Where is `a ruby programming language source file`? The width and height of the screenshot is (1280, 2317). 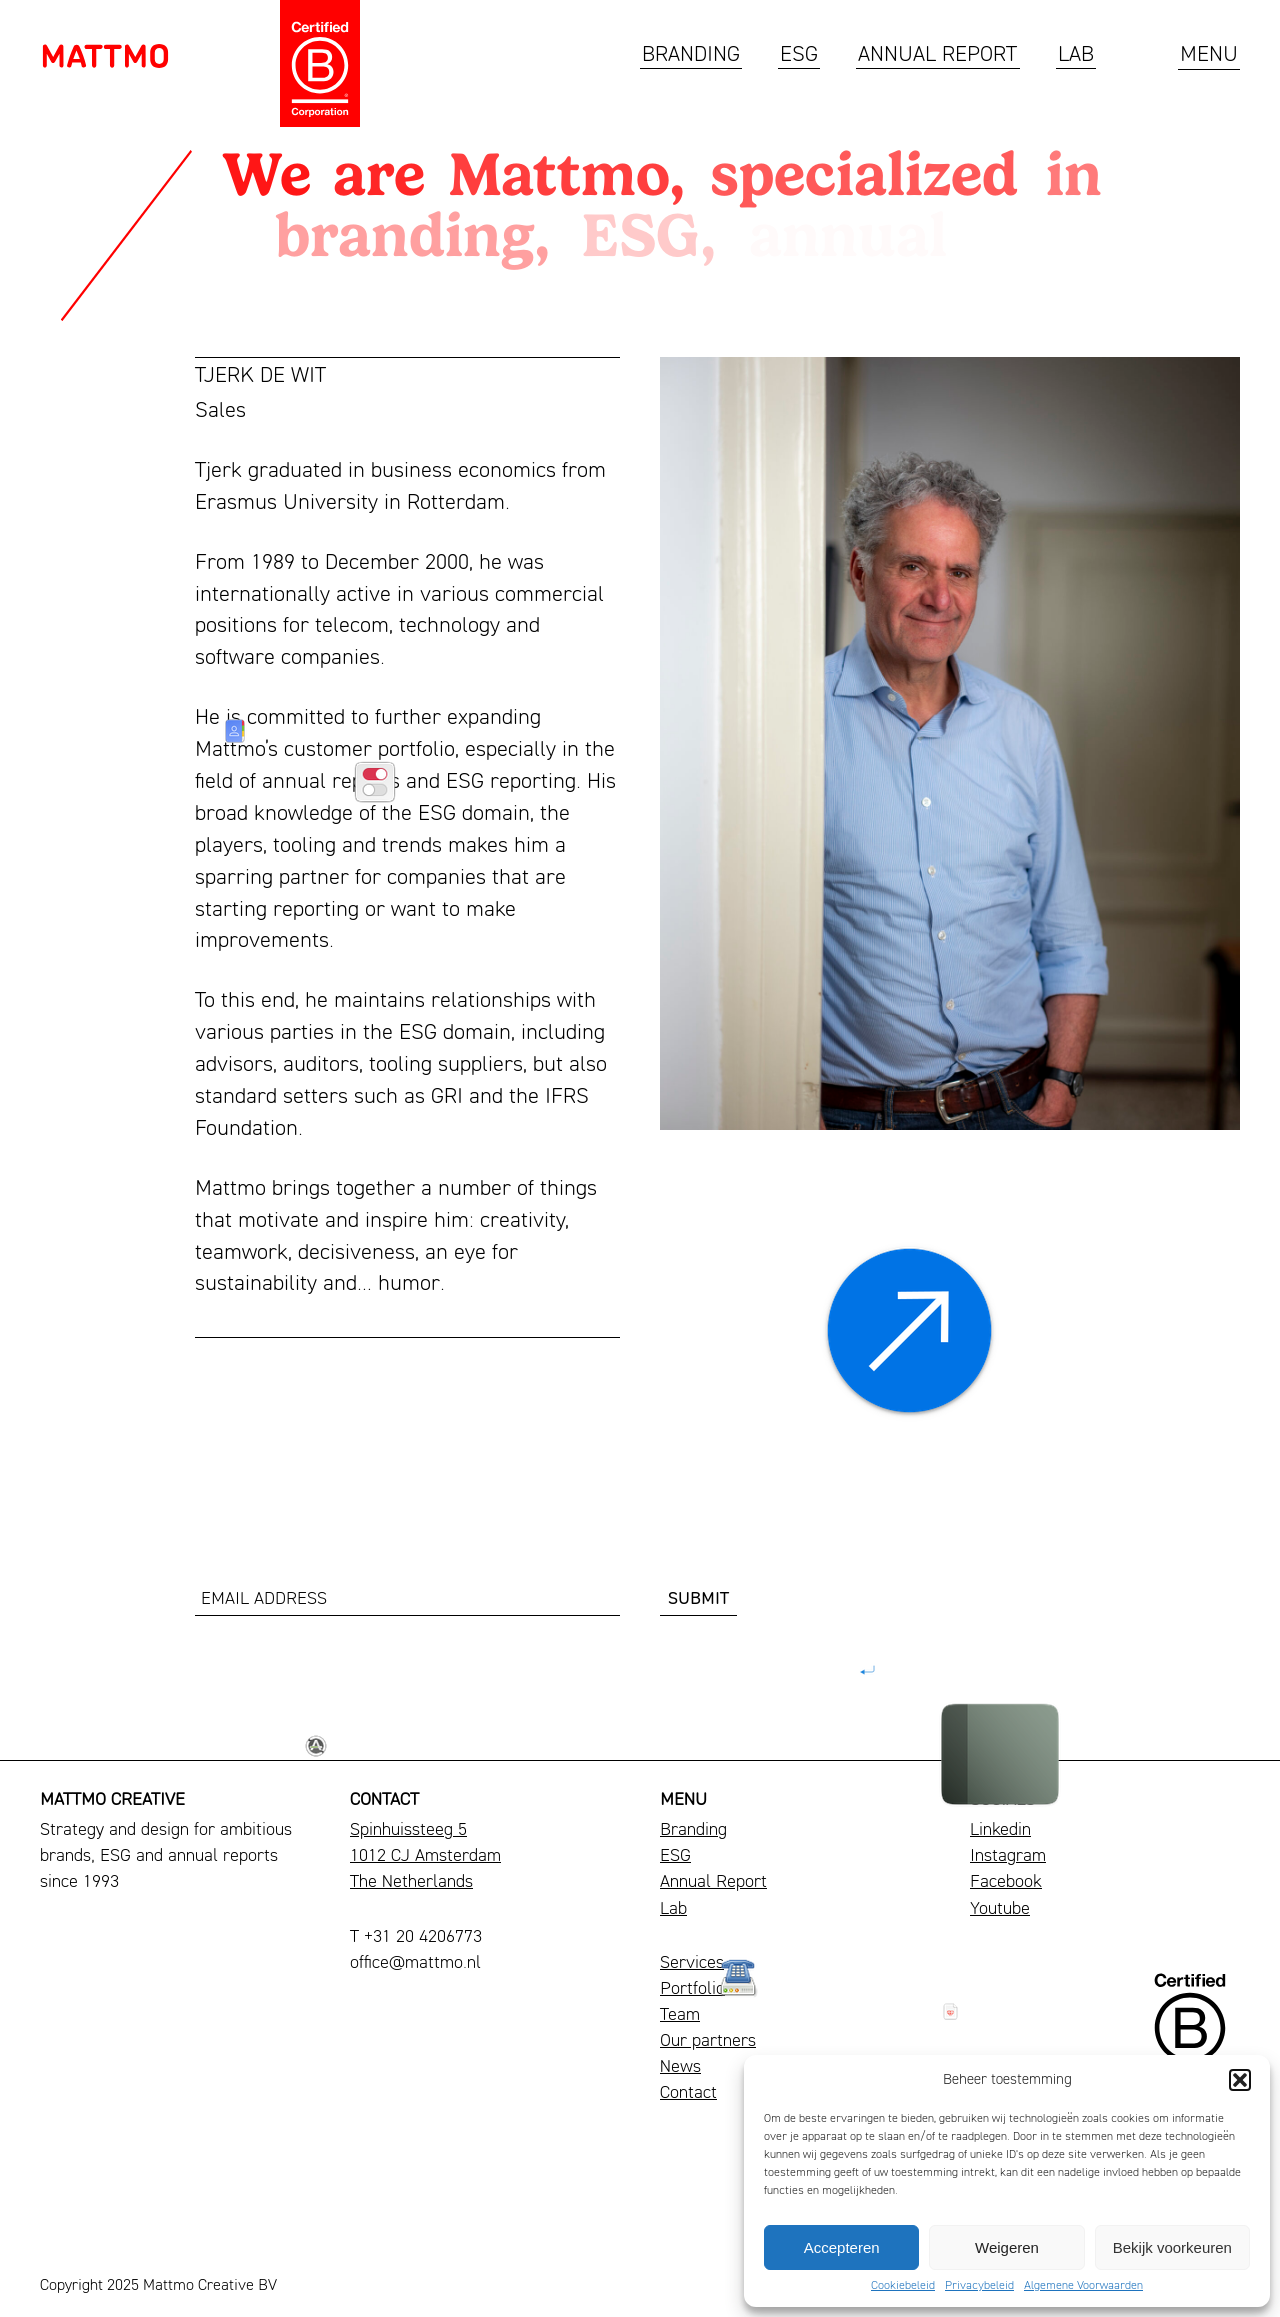
a ruby programming language source file is located at coordinates (950, 2011).